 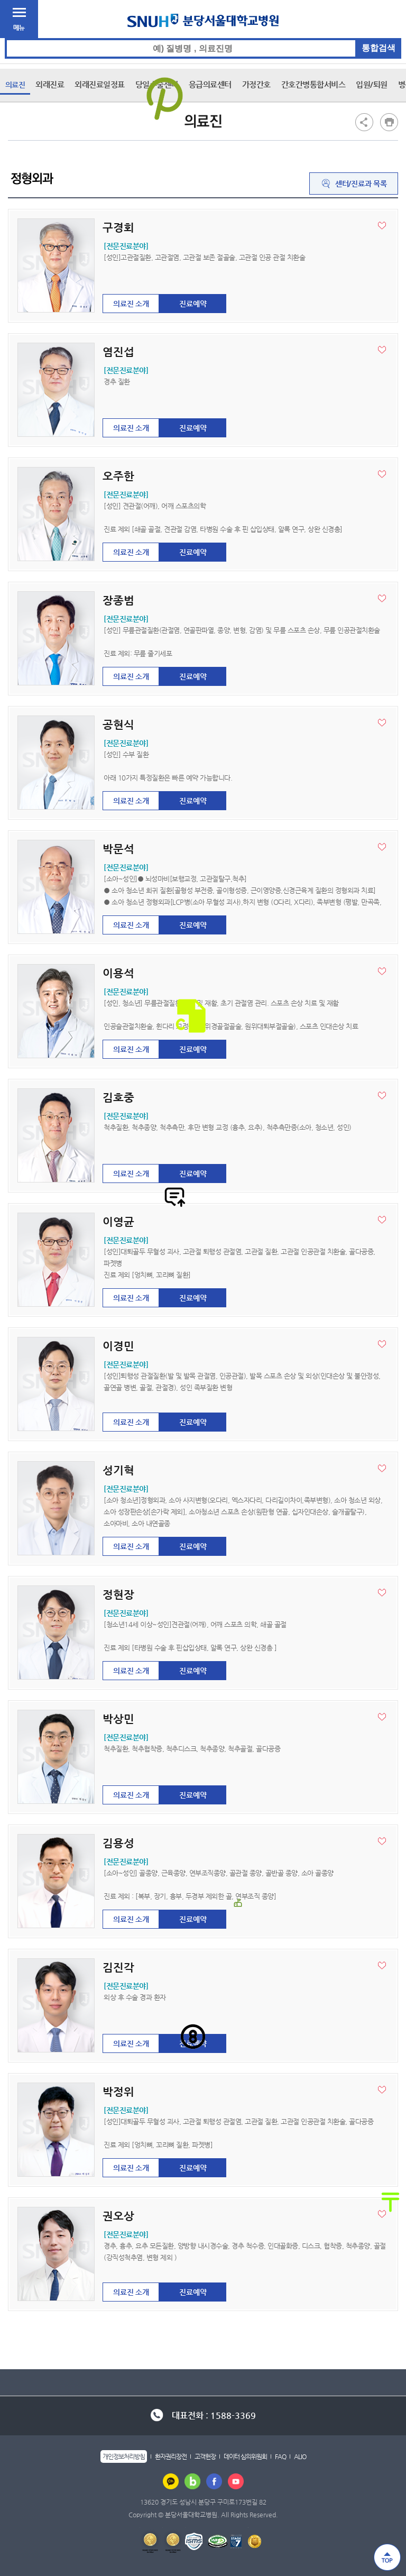 I want to click on access billiards or pool game, so click(x=193, y=2037).